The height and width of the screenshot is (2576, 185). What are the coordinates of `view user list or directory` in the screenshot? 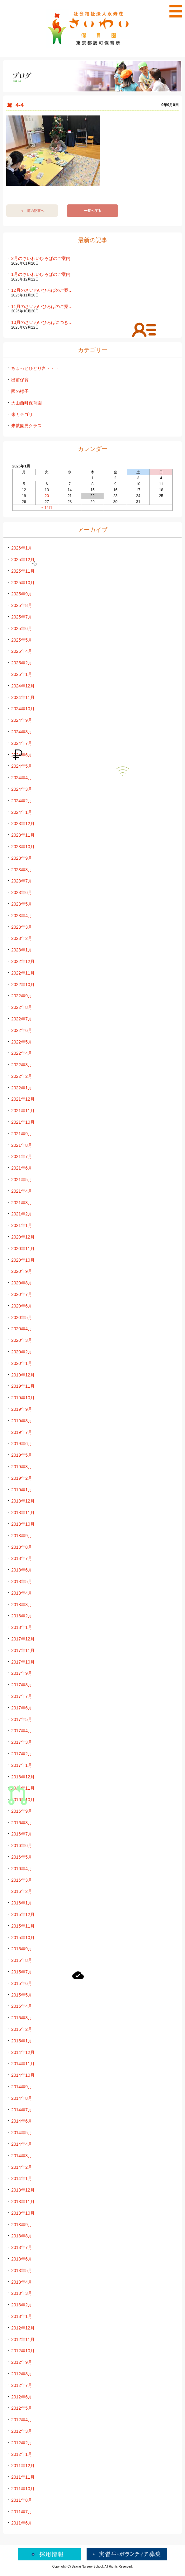 It's located at (144, 330).